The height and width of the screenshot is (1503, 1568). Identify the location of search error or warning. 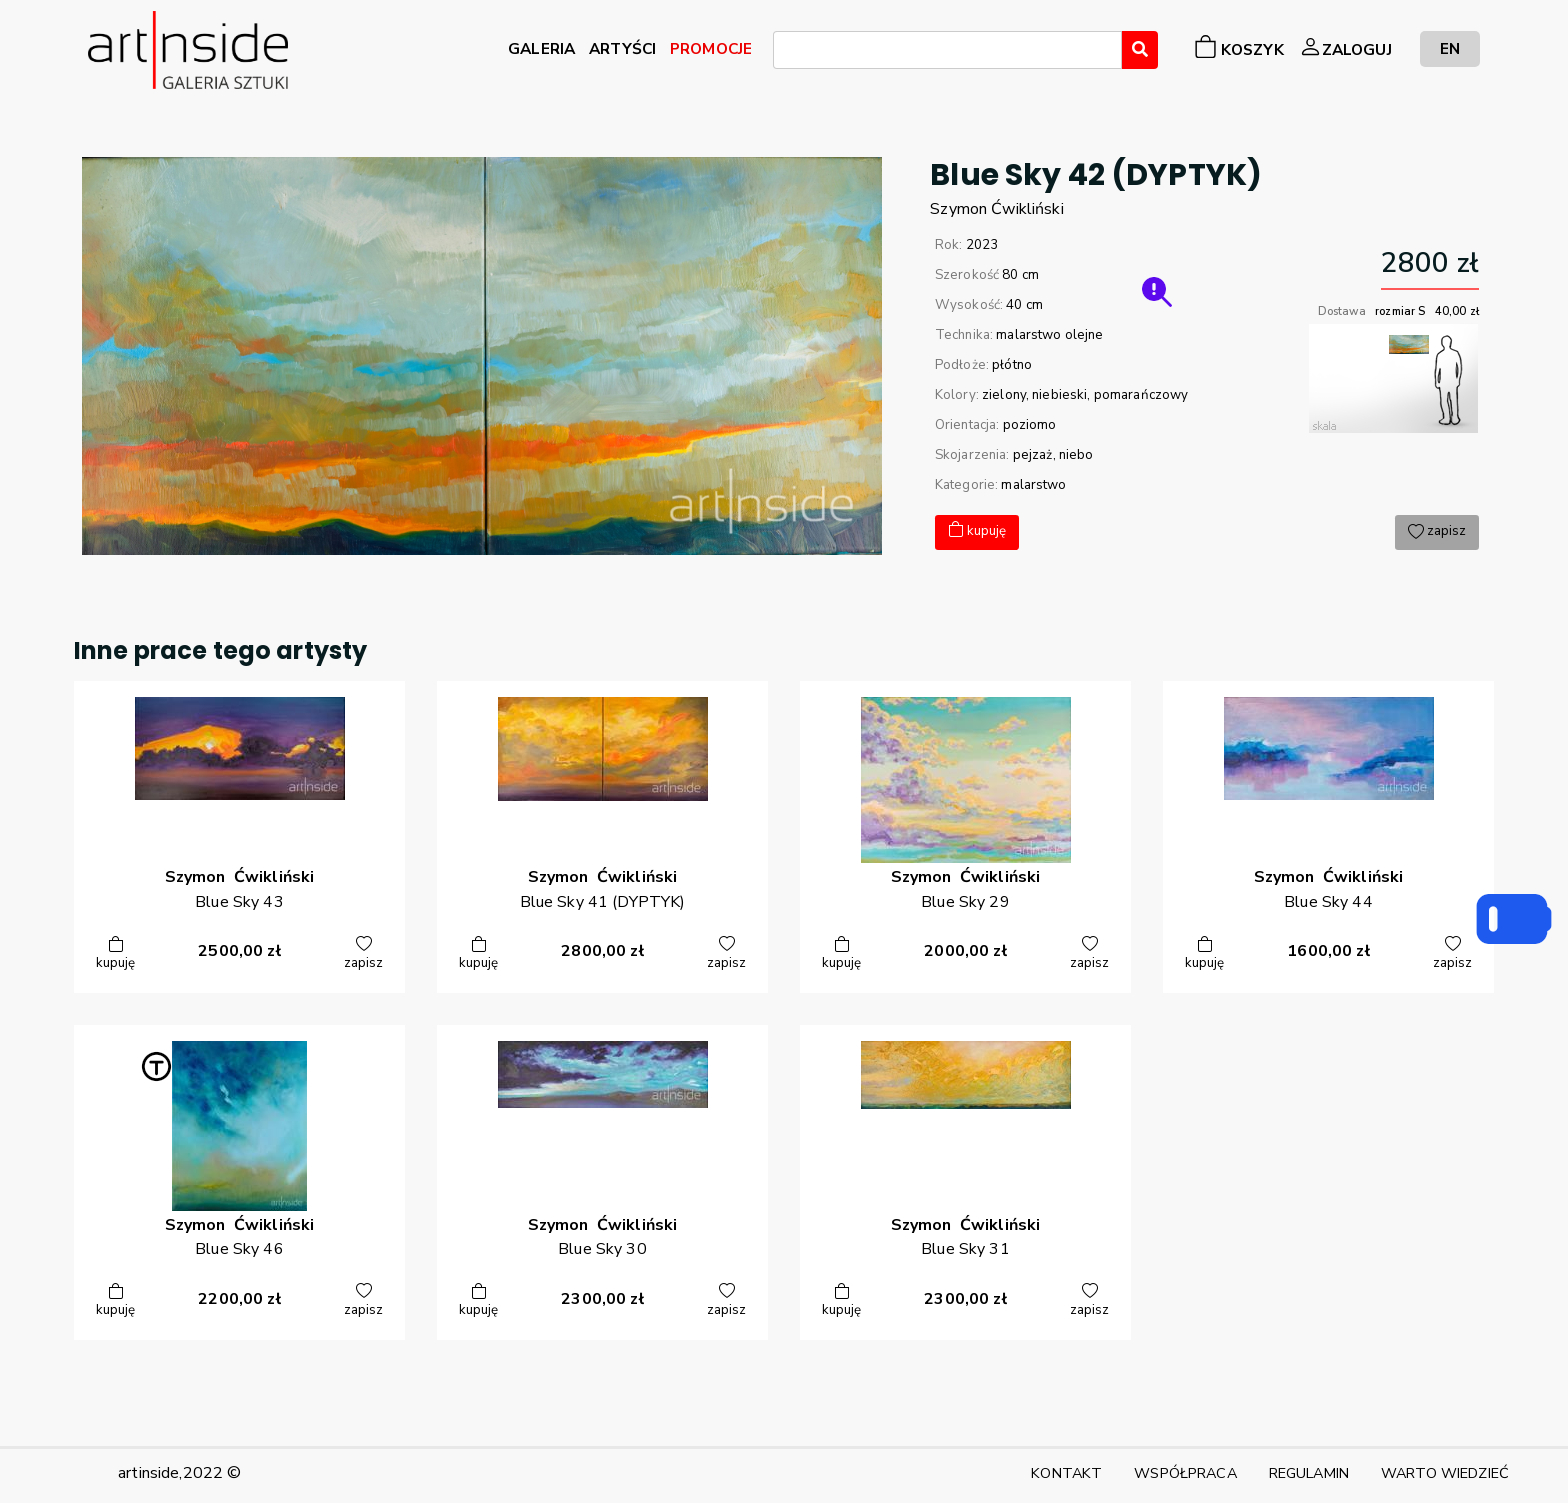
(1157, 292).